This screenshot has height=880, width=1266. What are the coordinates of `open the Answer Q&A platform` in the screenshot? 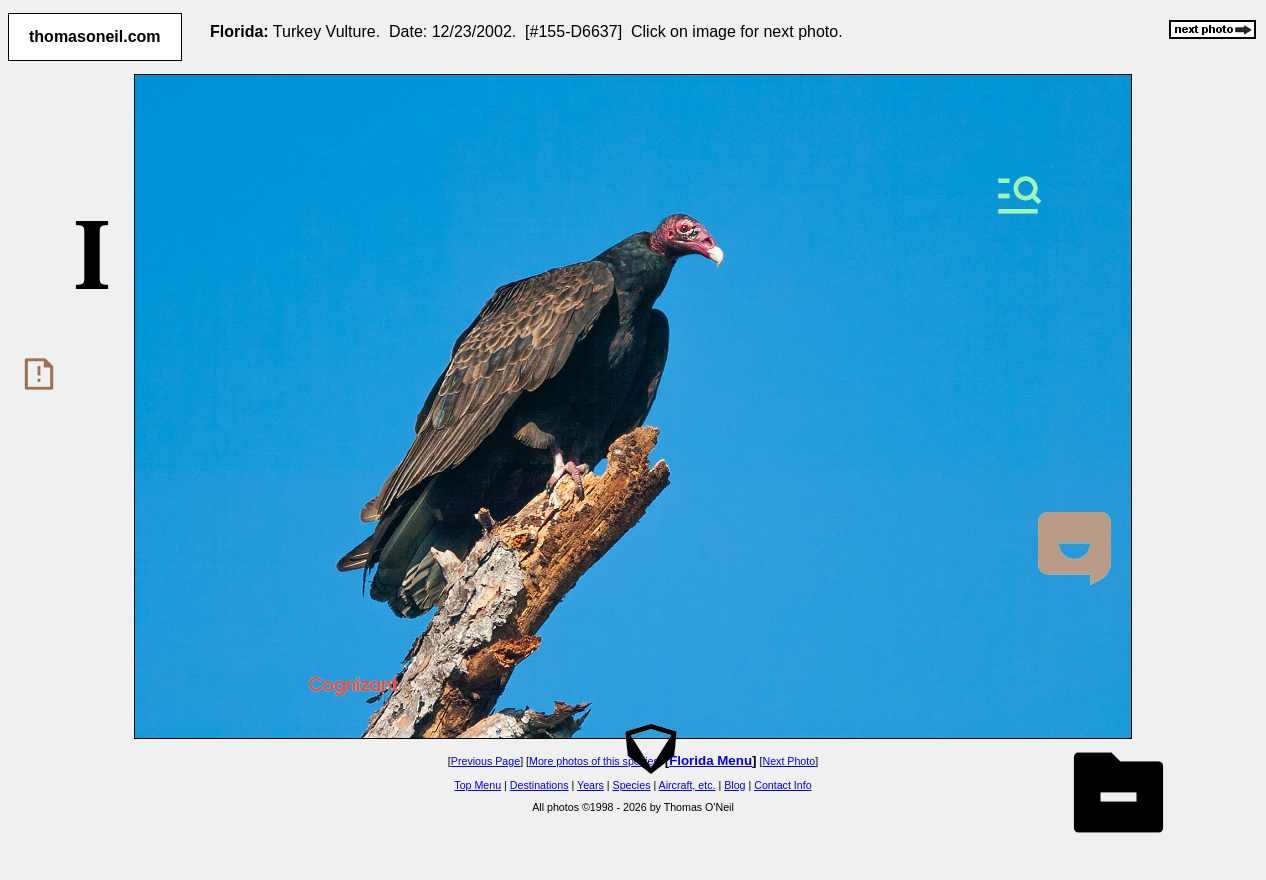 It's located at (1074, 548).